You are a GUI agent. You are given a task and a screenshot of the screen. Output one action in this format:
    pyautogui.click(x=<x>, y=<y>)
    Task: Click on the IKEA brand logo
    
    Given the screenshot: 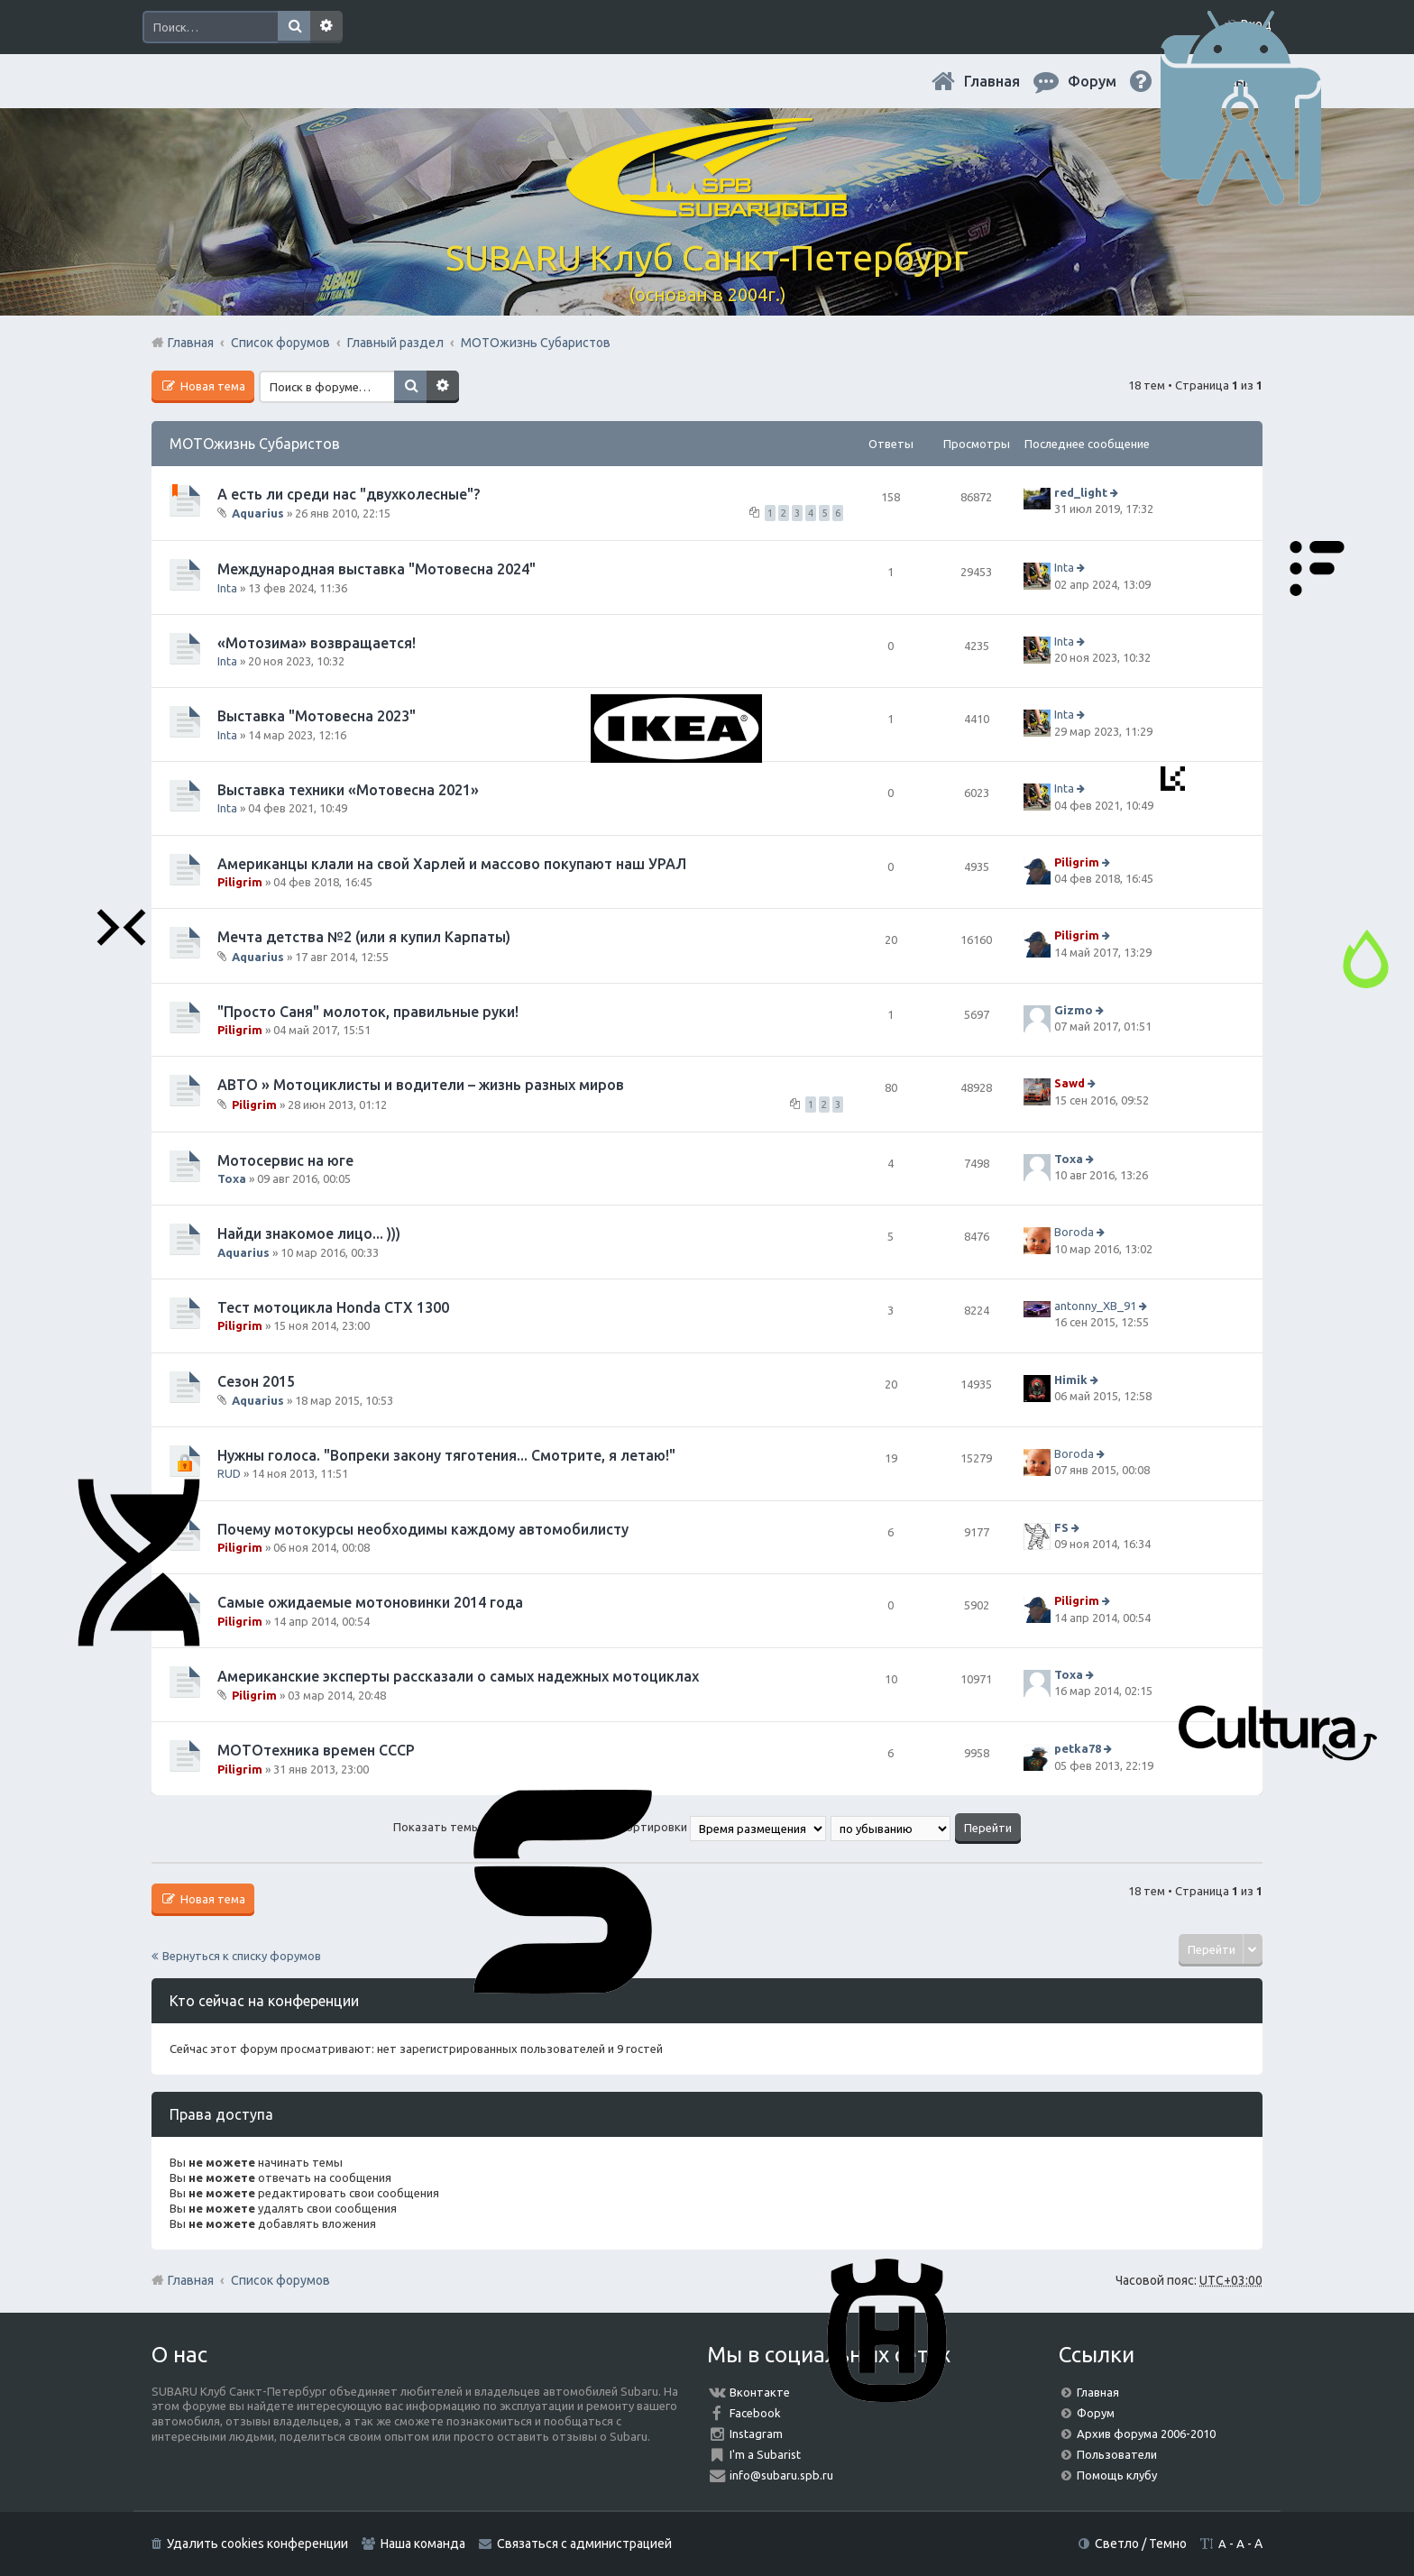 What is the action you would take?
    pyautogui.click(x=676, y=729)
    